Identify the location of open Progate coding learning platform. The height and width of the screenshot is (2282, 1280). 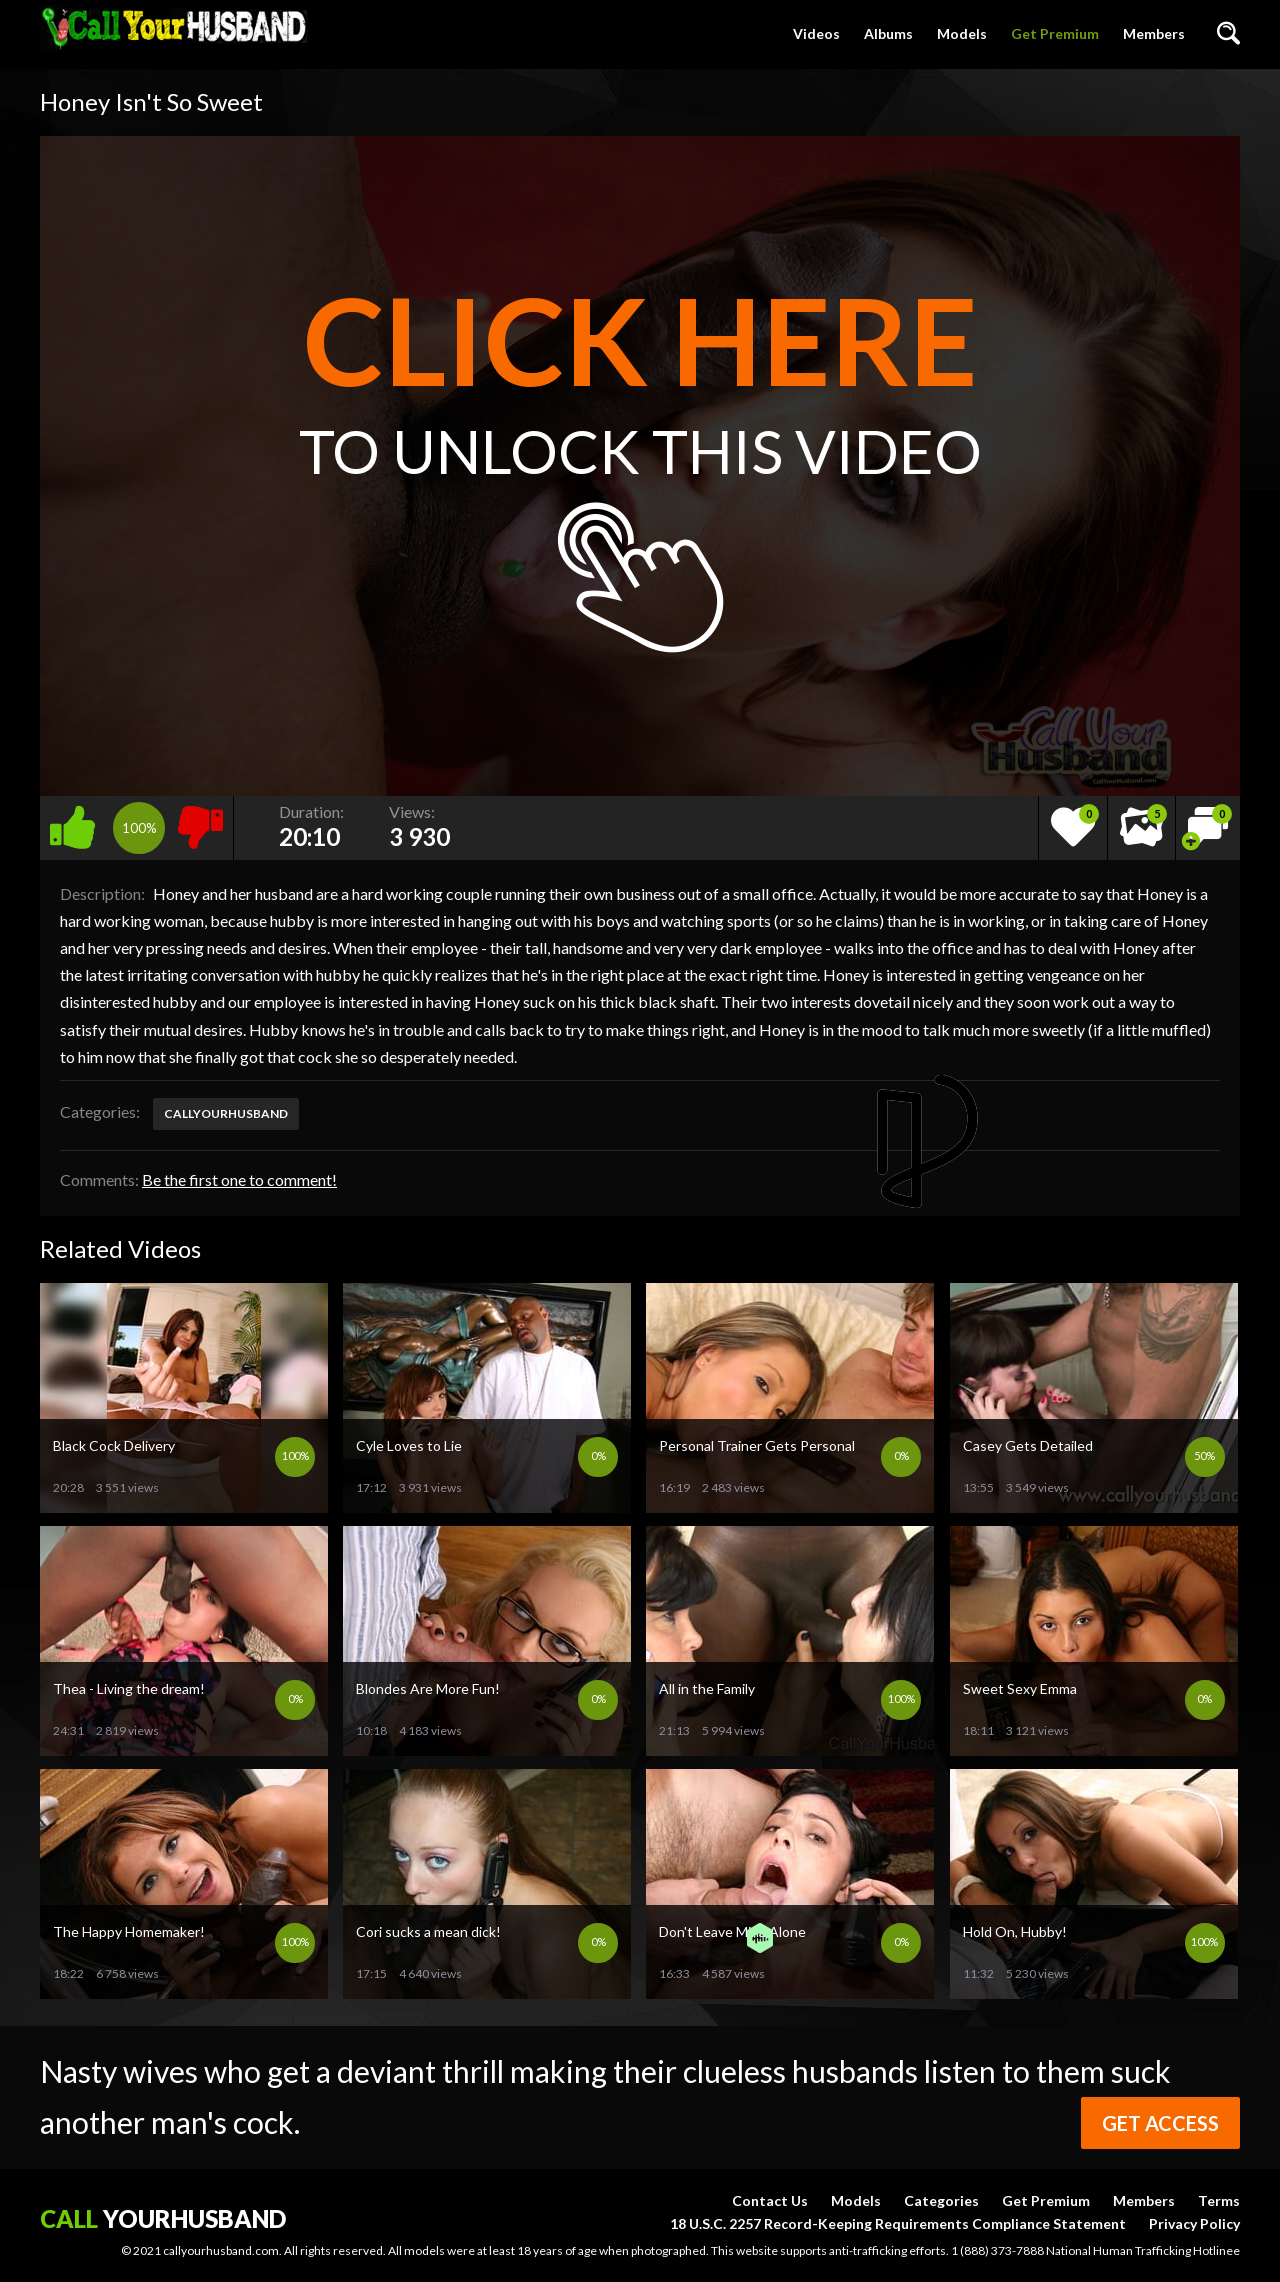
(927, 1141).